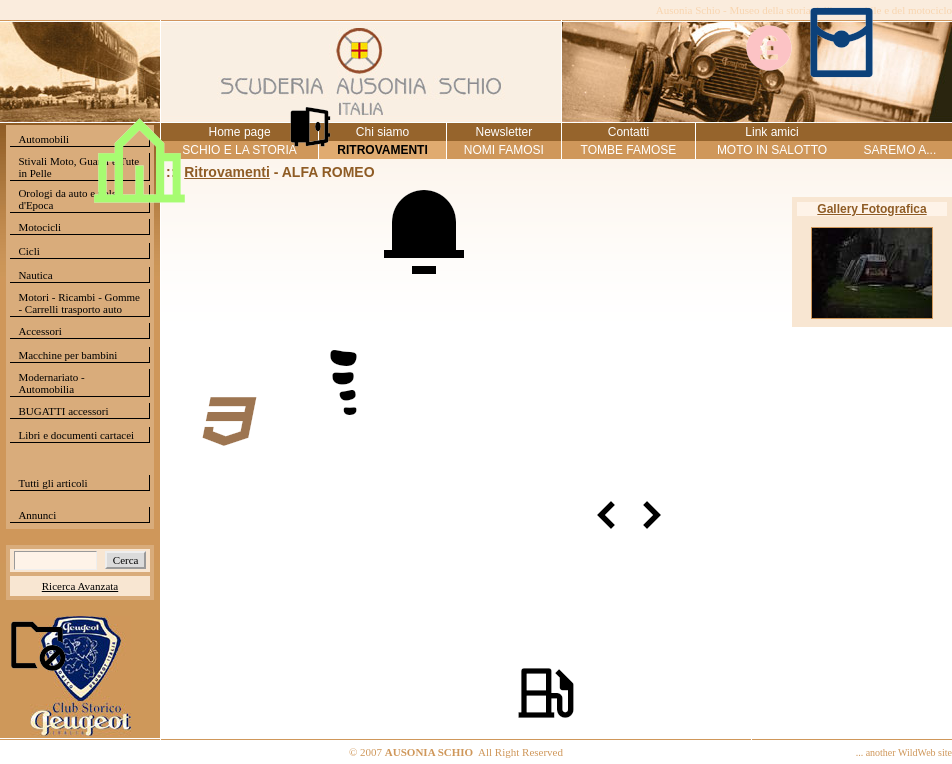 This screenshot has height=764, width=952. What do you see at coordinates (424, 230) in the screenshot?
I see `notification or alert indicator` at bounding box center [424, 230].